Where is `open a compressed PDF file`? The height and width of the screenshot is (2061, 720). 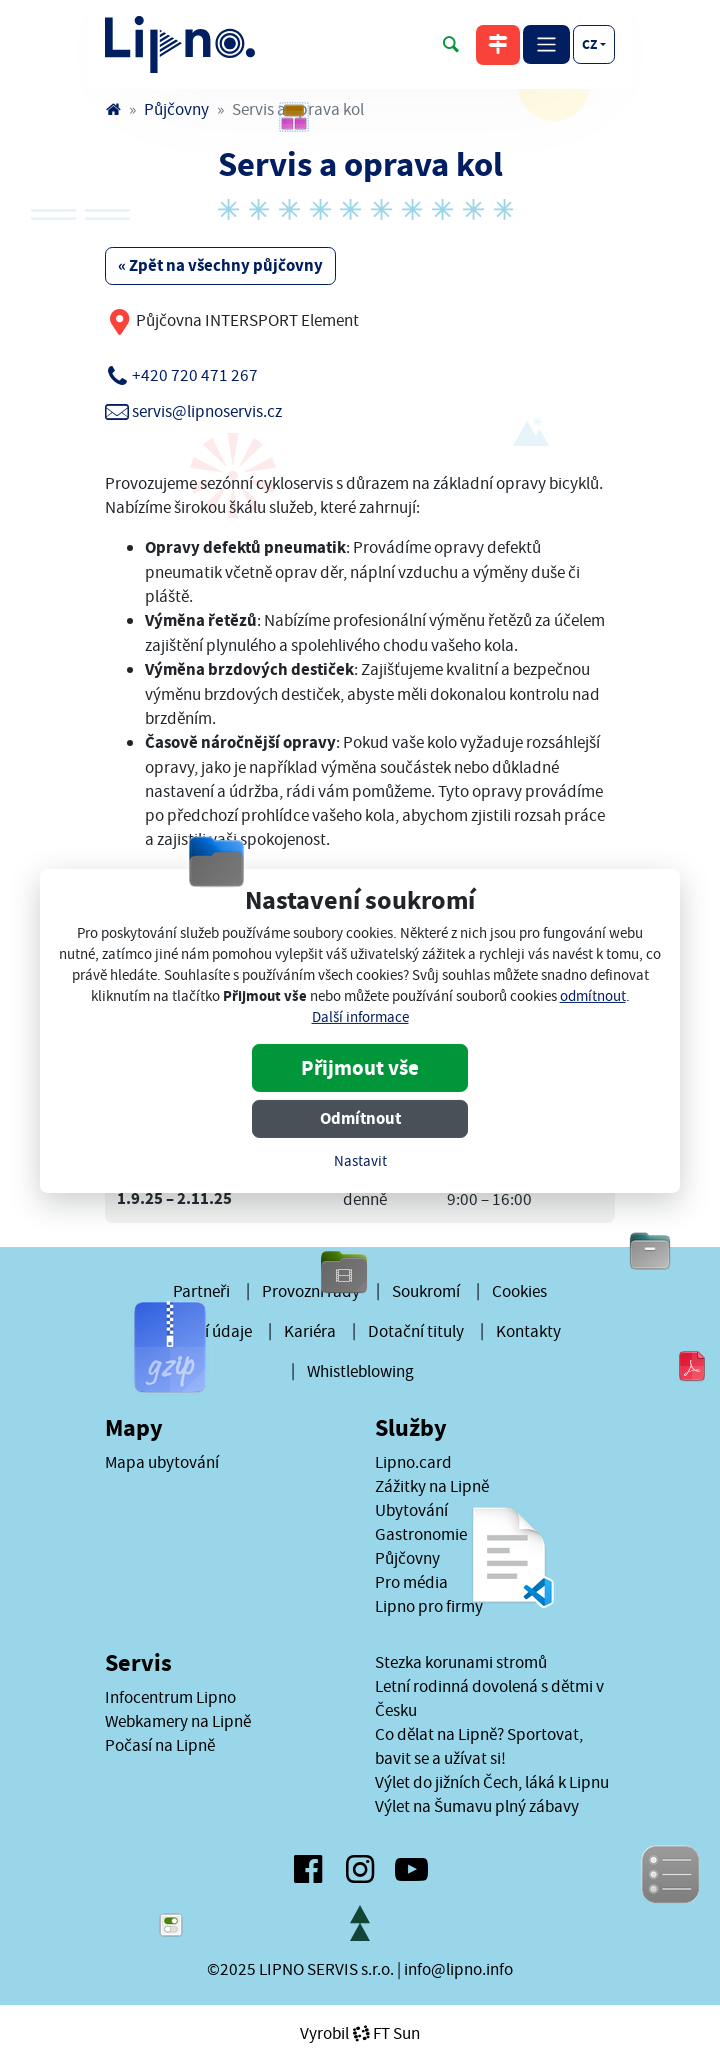
open a compressed PDF file is located at coordinates (692, 1366).